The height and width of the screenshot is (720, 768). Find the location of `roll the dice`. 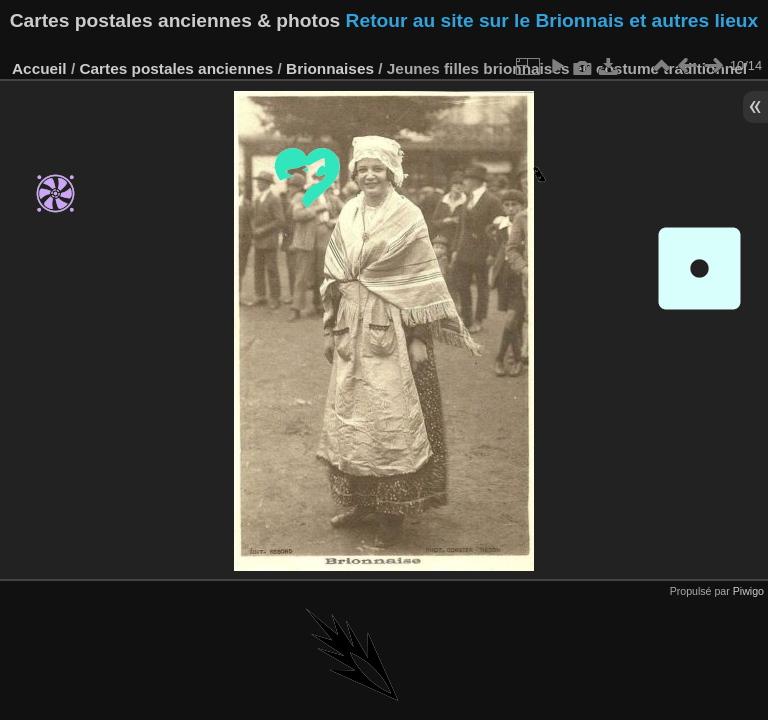

roll the dice is located at coordinates (699, 268).